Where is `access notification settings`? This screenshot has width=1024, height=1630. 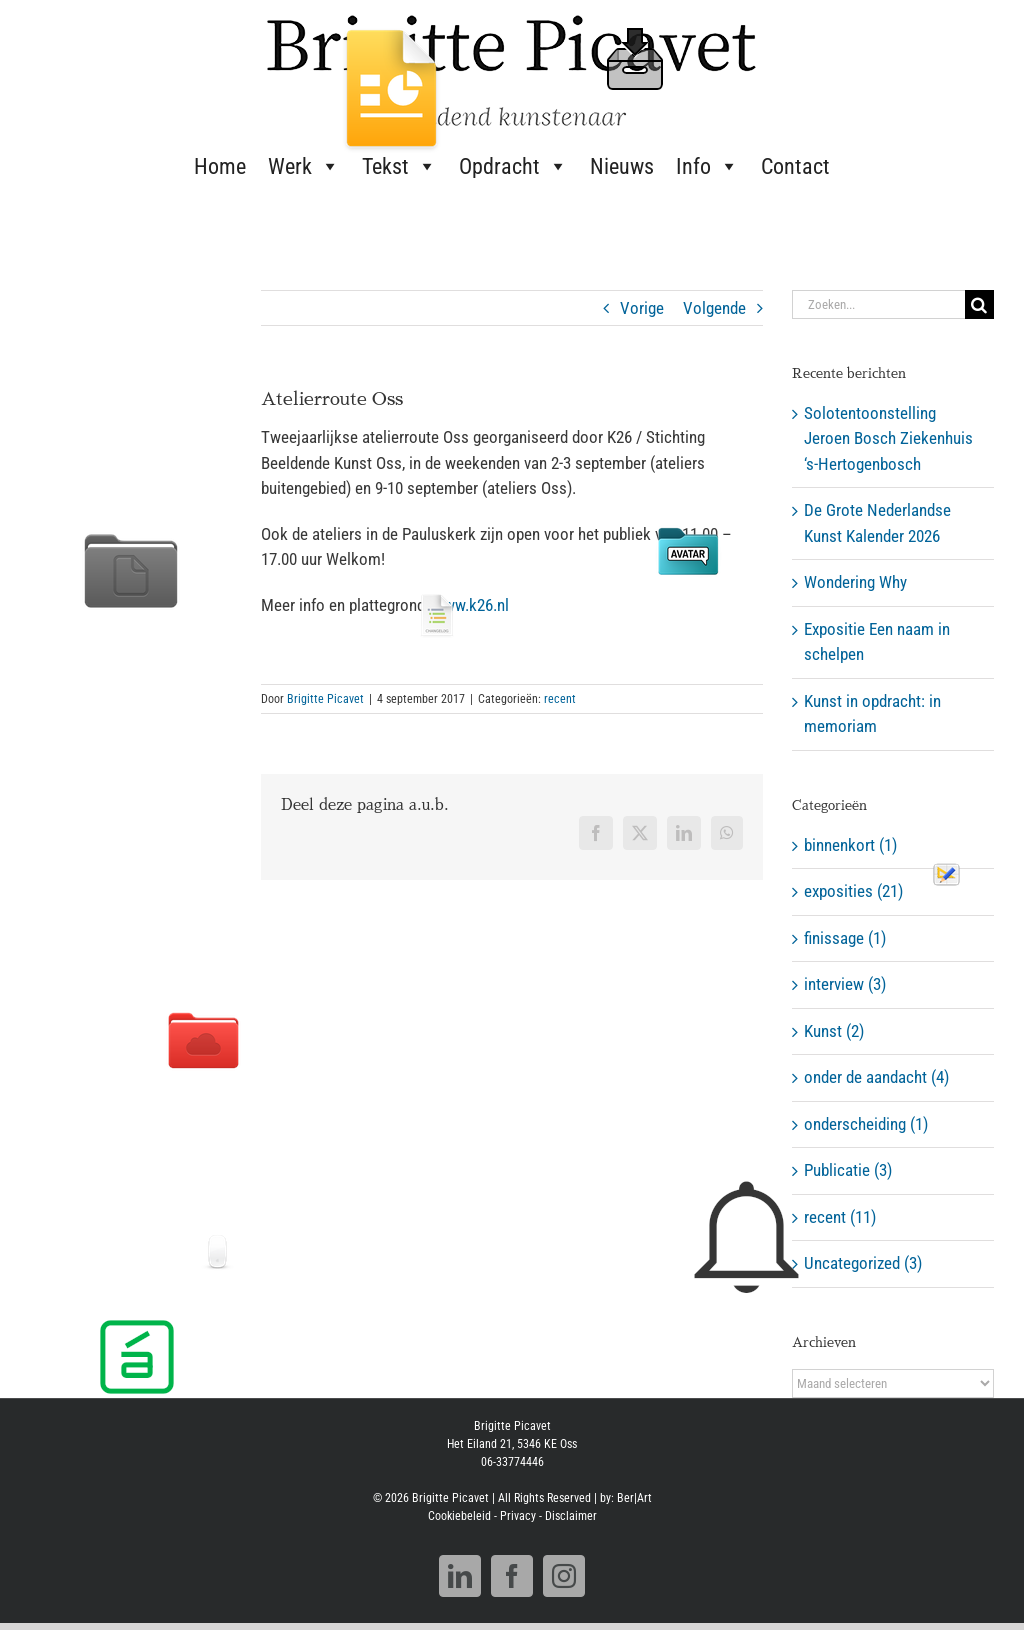
access notification settings is located at coordinates (746, 1233).